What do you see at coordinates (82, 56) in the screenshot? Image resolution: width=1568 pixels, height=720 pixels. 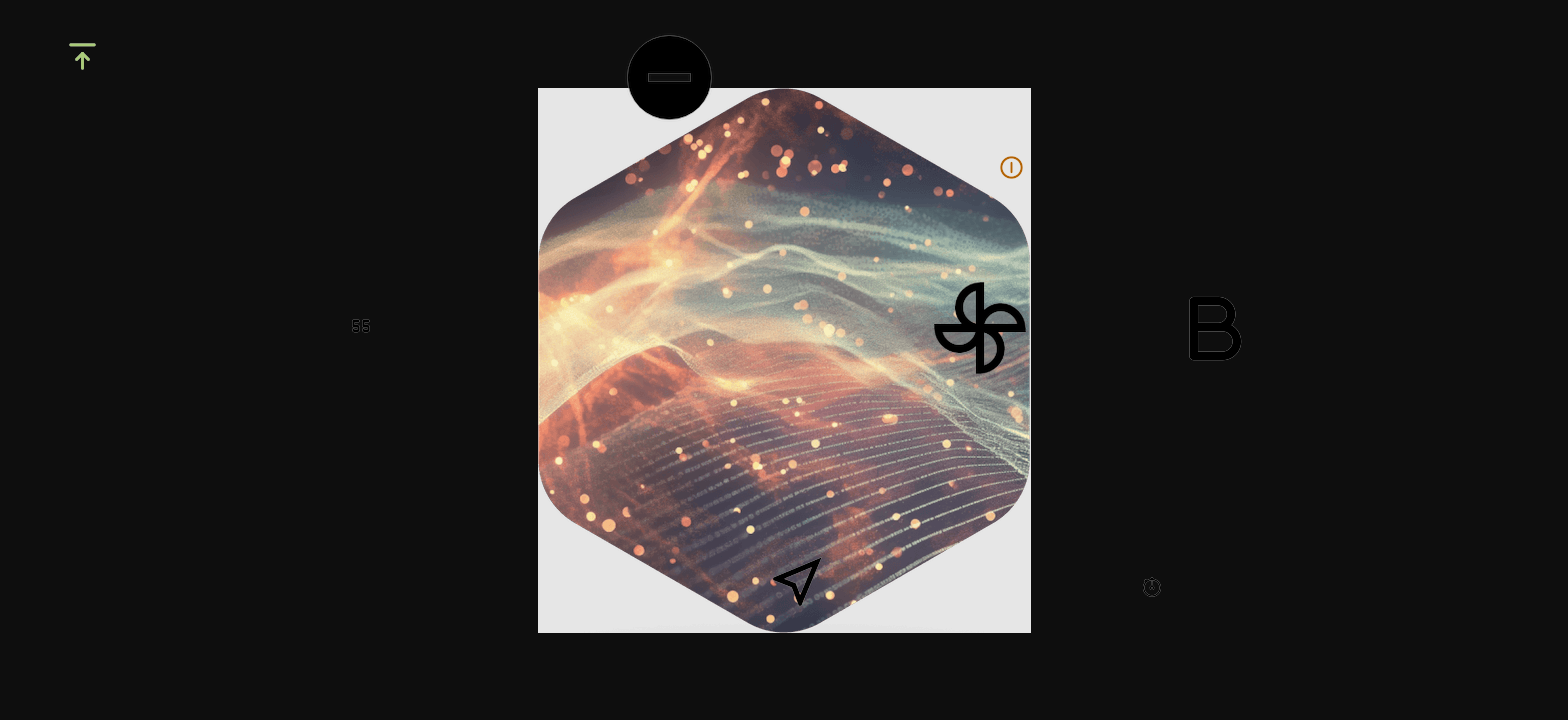 I see `scroll to top of page` at bounding box center [82, 56].